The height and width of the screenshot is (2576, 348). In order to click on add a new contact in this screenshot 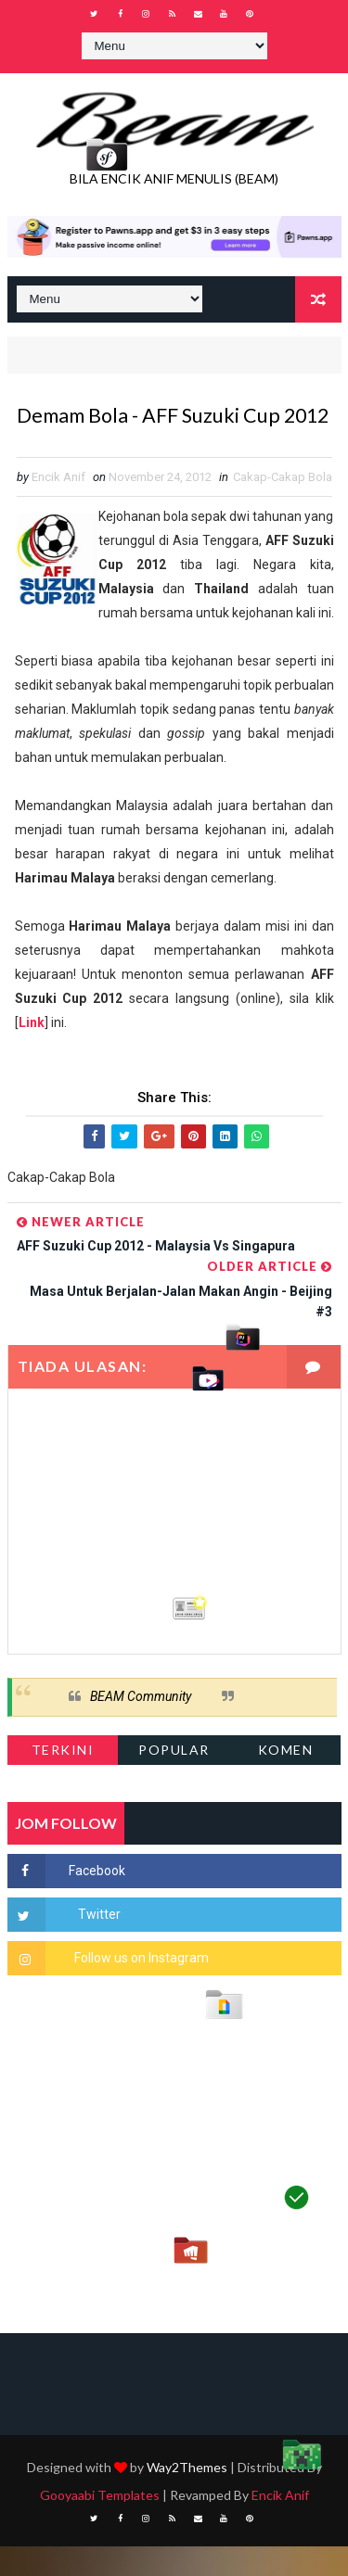, I will do `click(188, 1606)`.